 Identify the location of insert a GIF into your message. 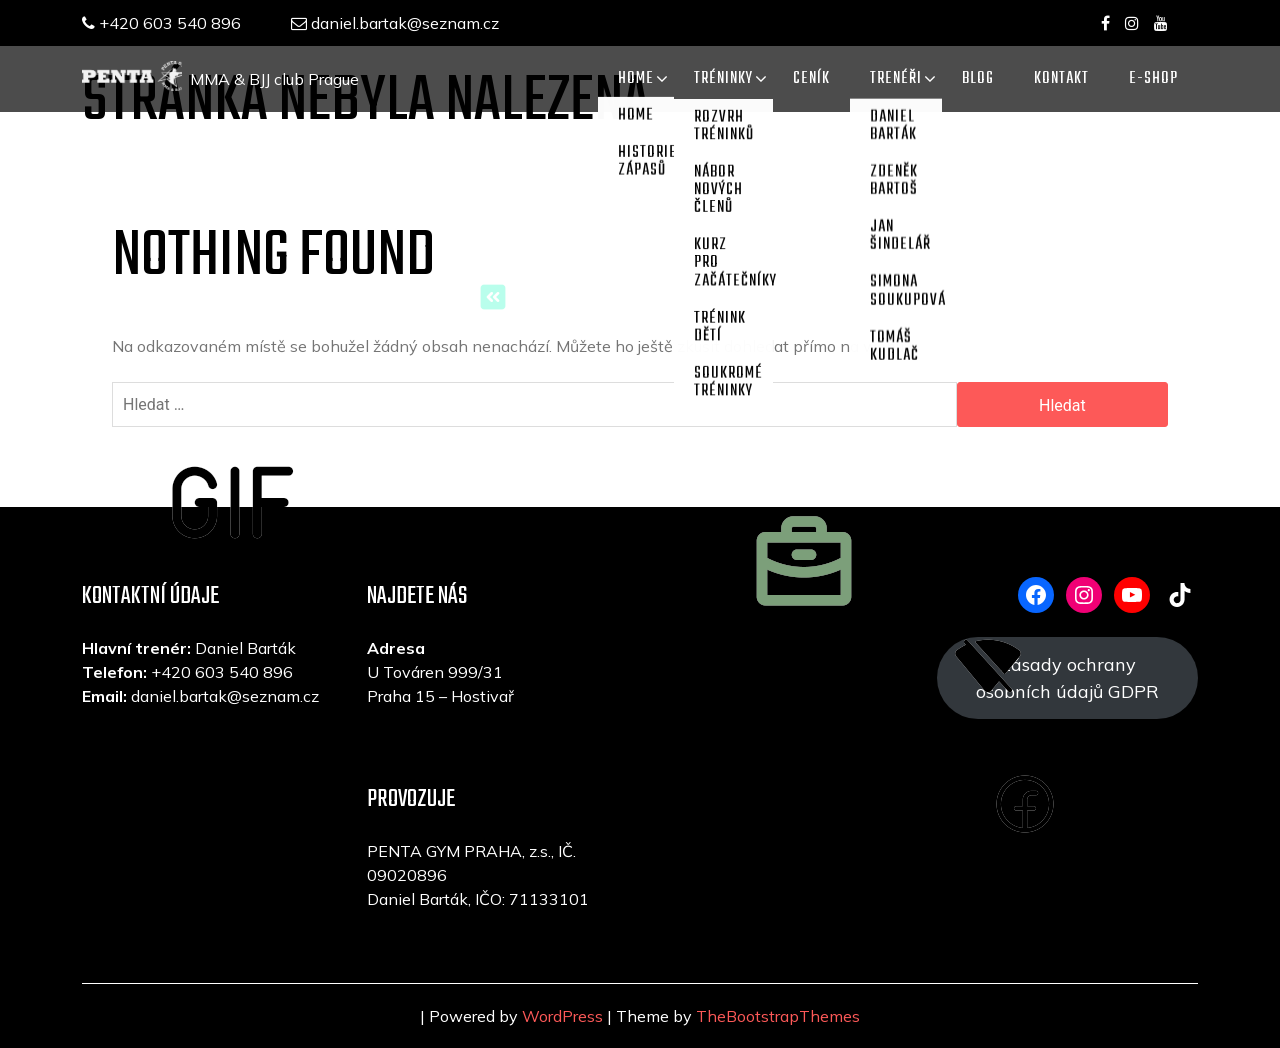
(230, 502).